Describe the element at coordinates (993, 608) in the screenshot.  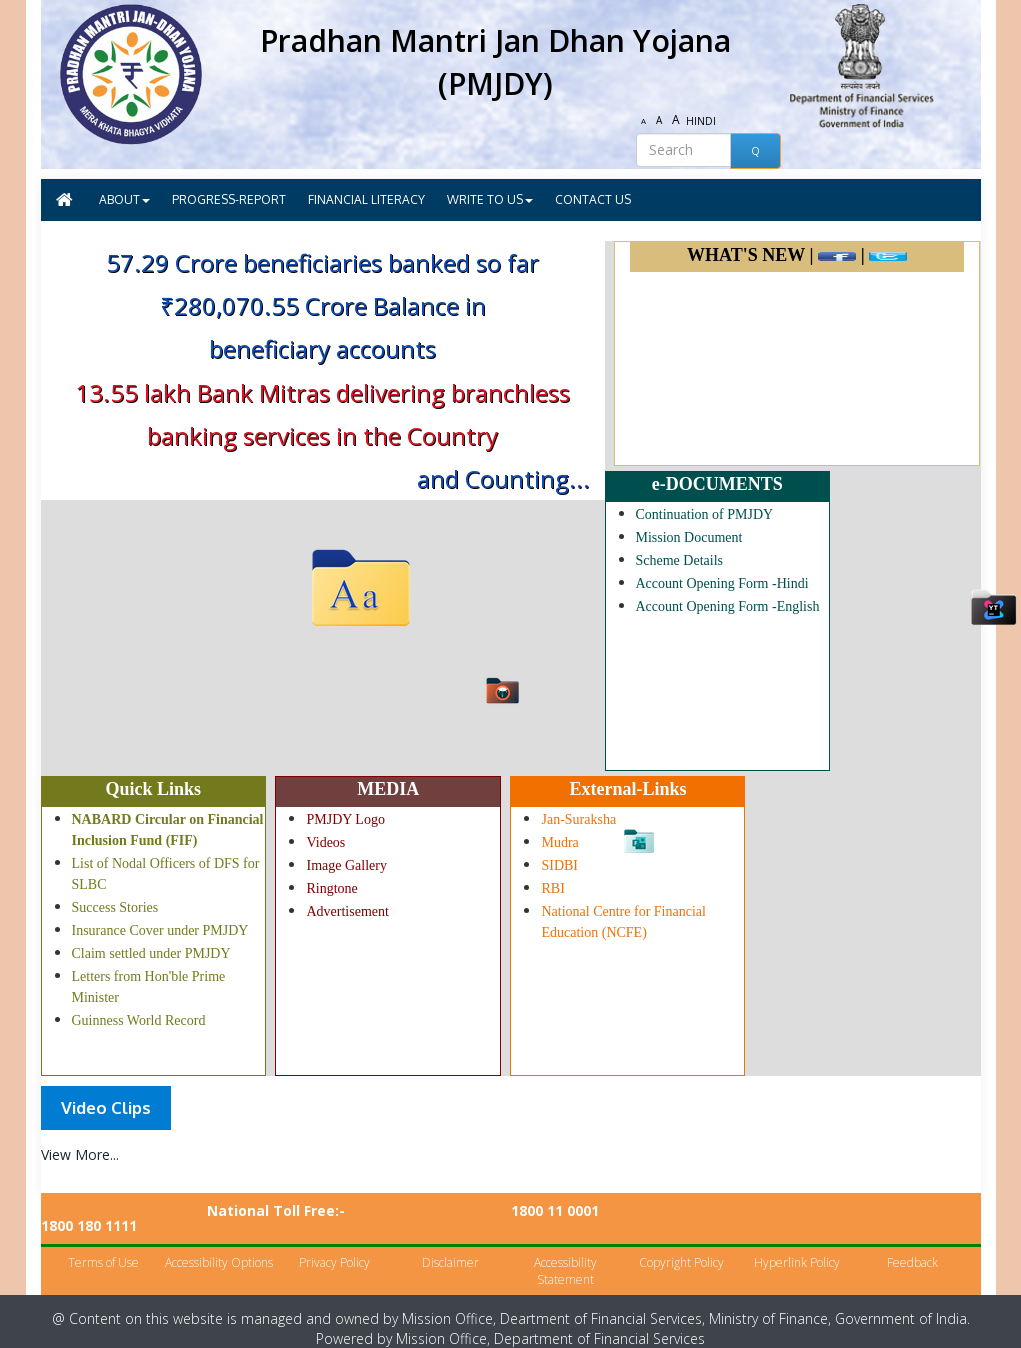
I see `open YouTrack project folder` at that location.